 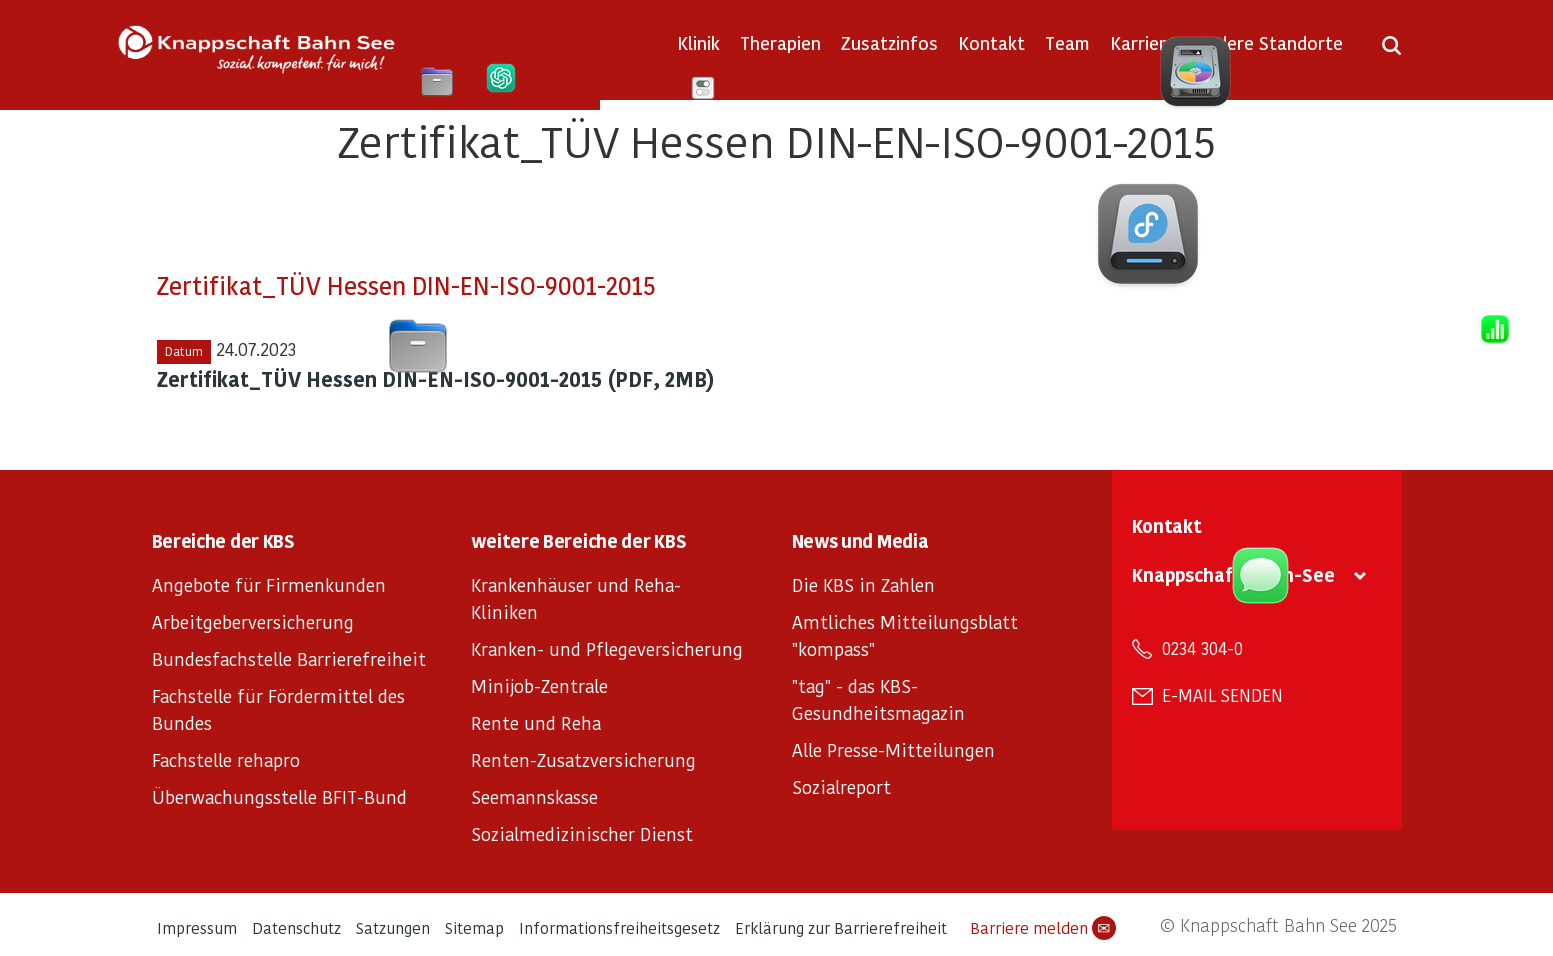 I want to click on open polari IRC chat application, so click(x=1260, y=575).